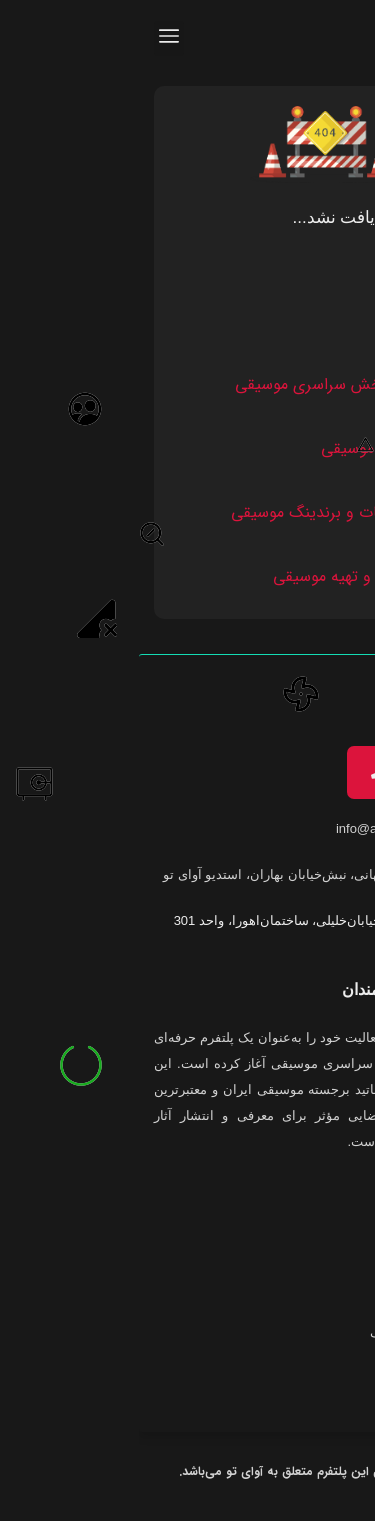 The width and height of the screenshot is (375, 1521). Describe the element at coordinates (99, 620) in the screenshot. I see `no cellular signal available` at that location.